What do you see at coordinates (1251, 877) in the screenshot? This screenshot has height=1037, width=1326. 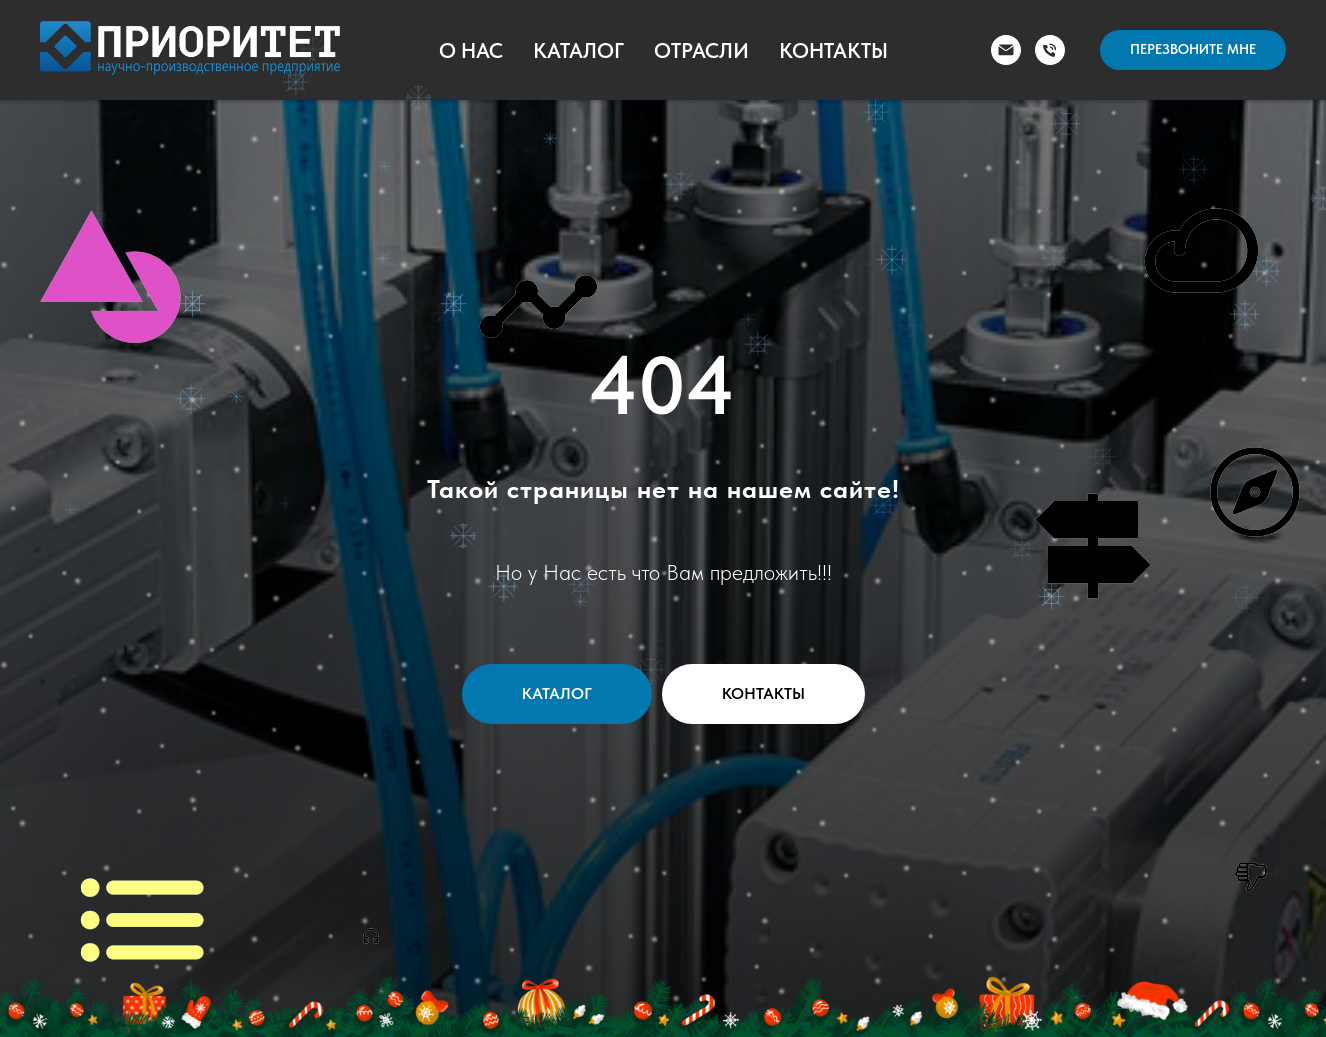 I see `dislike or downvote content` at bounding box center [1251, 877].